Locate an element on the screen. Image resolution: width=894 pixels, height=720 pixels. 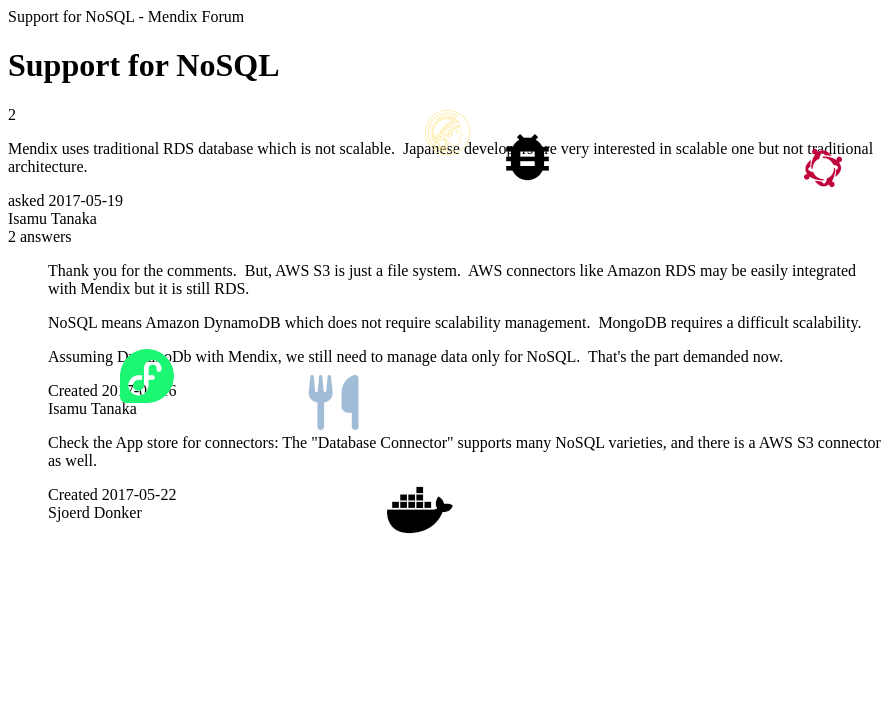
docker container platform logo is located at coordinates (420, 510).